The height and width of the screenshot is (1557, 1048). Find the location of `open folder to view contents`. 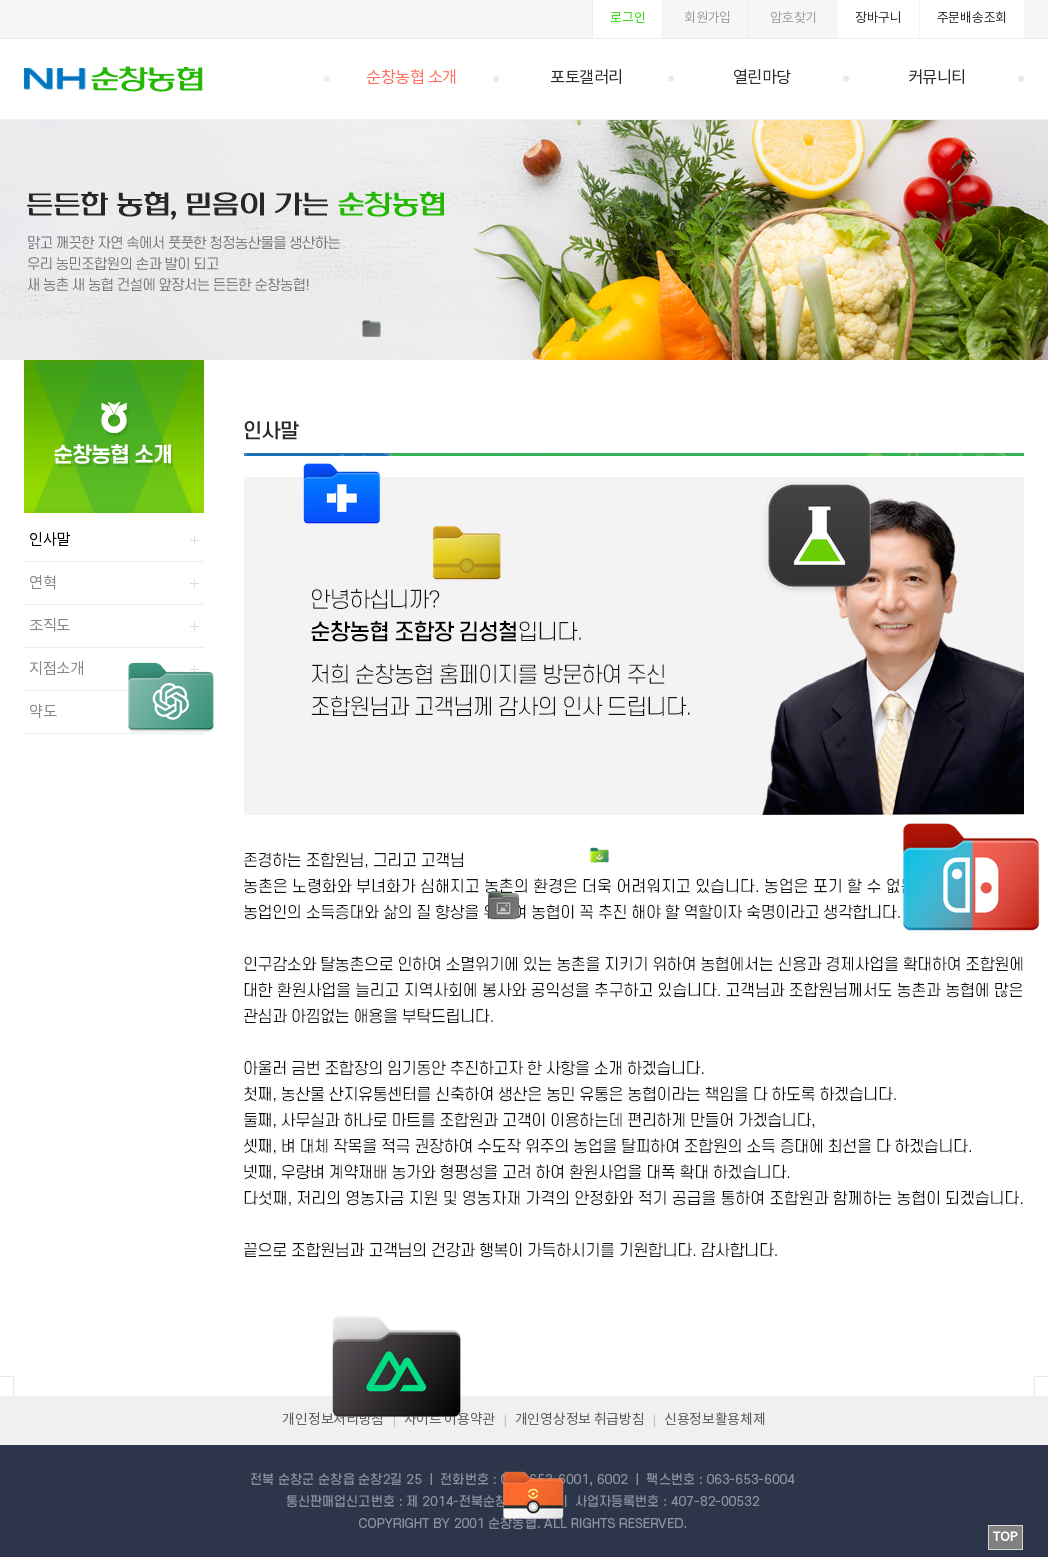

open folder to view contents is located at coordinates (371, 328).